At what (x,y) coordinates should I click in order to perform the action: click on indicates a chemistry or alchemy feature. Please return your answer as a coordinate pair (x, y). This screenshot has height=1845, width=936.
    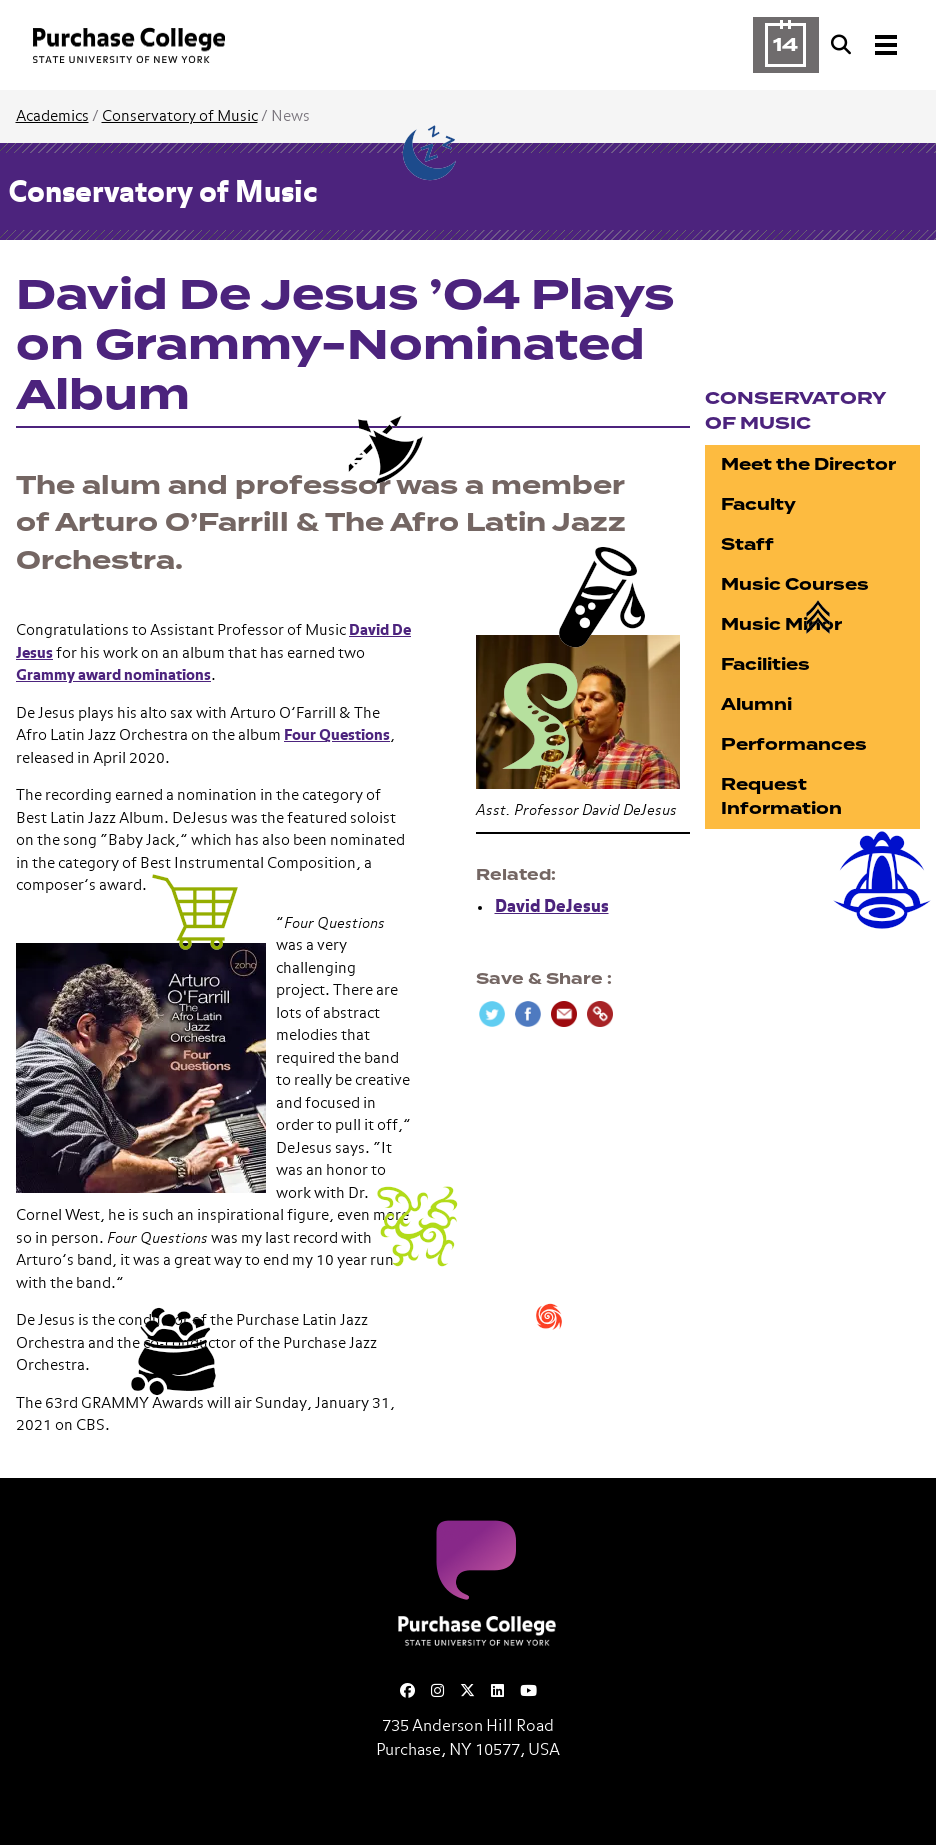
    Looking at the image, I should click on (598, 597).